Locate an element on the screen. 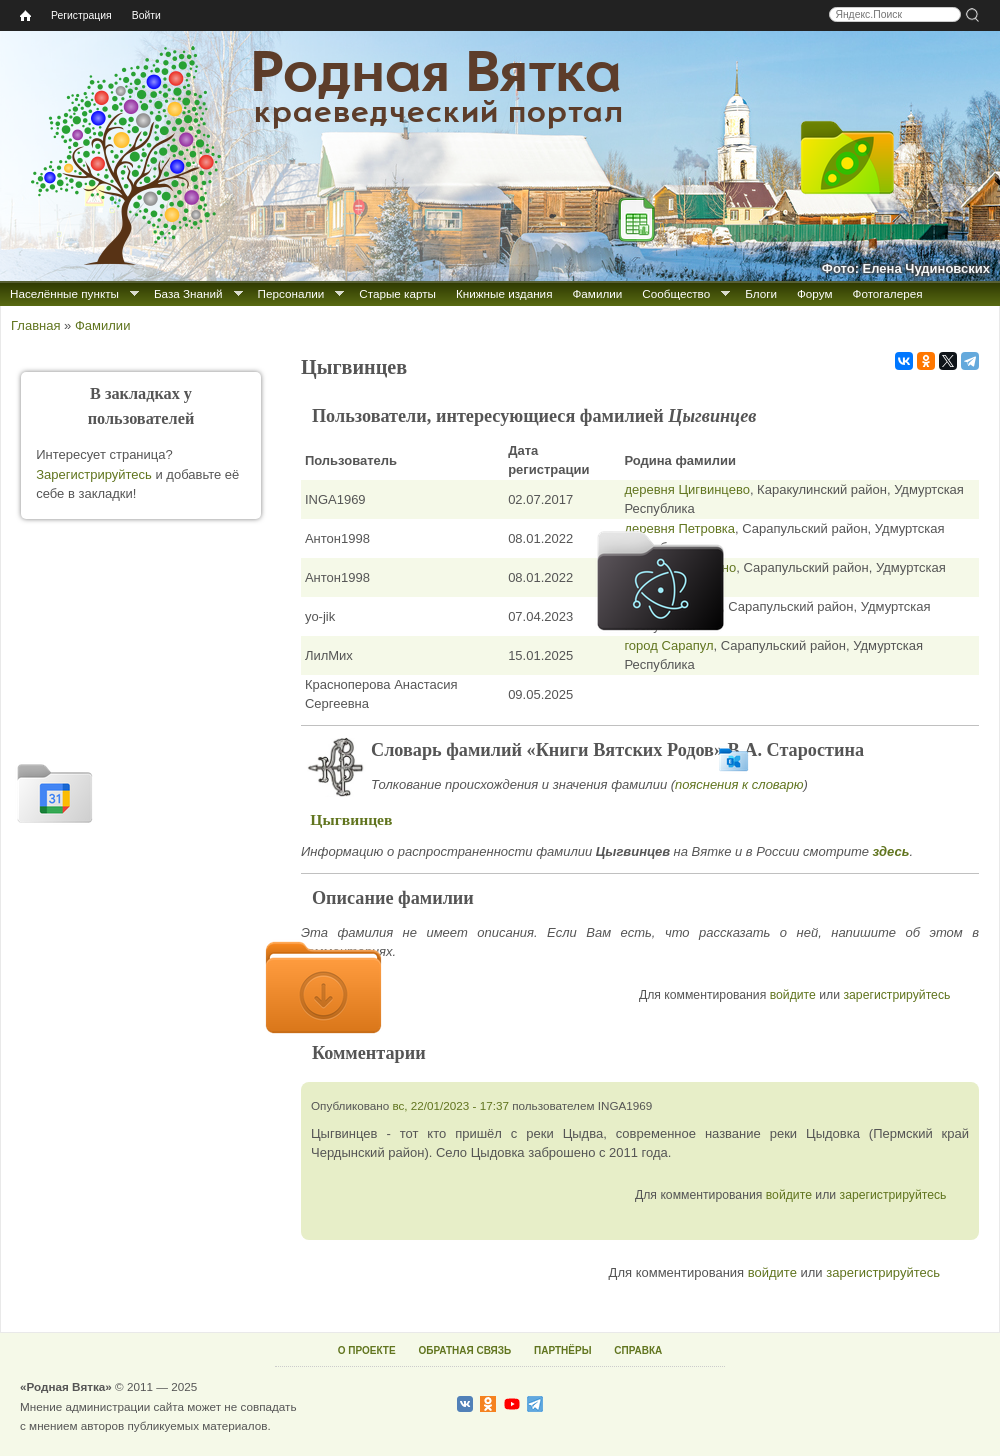 Image resolution: width=1000 pixels, height=1456 pixels. open microsoft exchange folder is located at coordinates (733, 760).